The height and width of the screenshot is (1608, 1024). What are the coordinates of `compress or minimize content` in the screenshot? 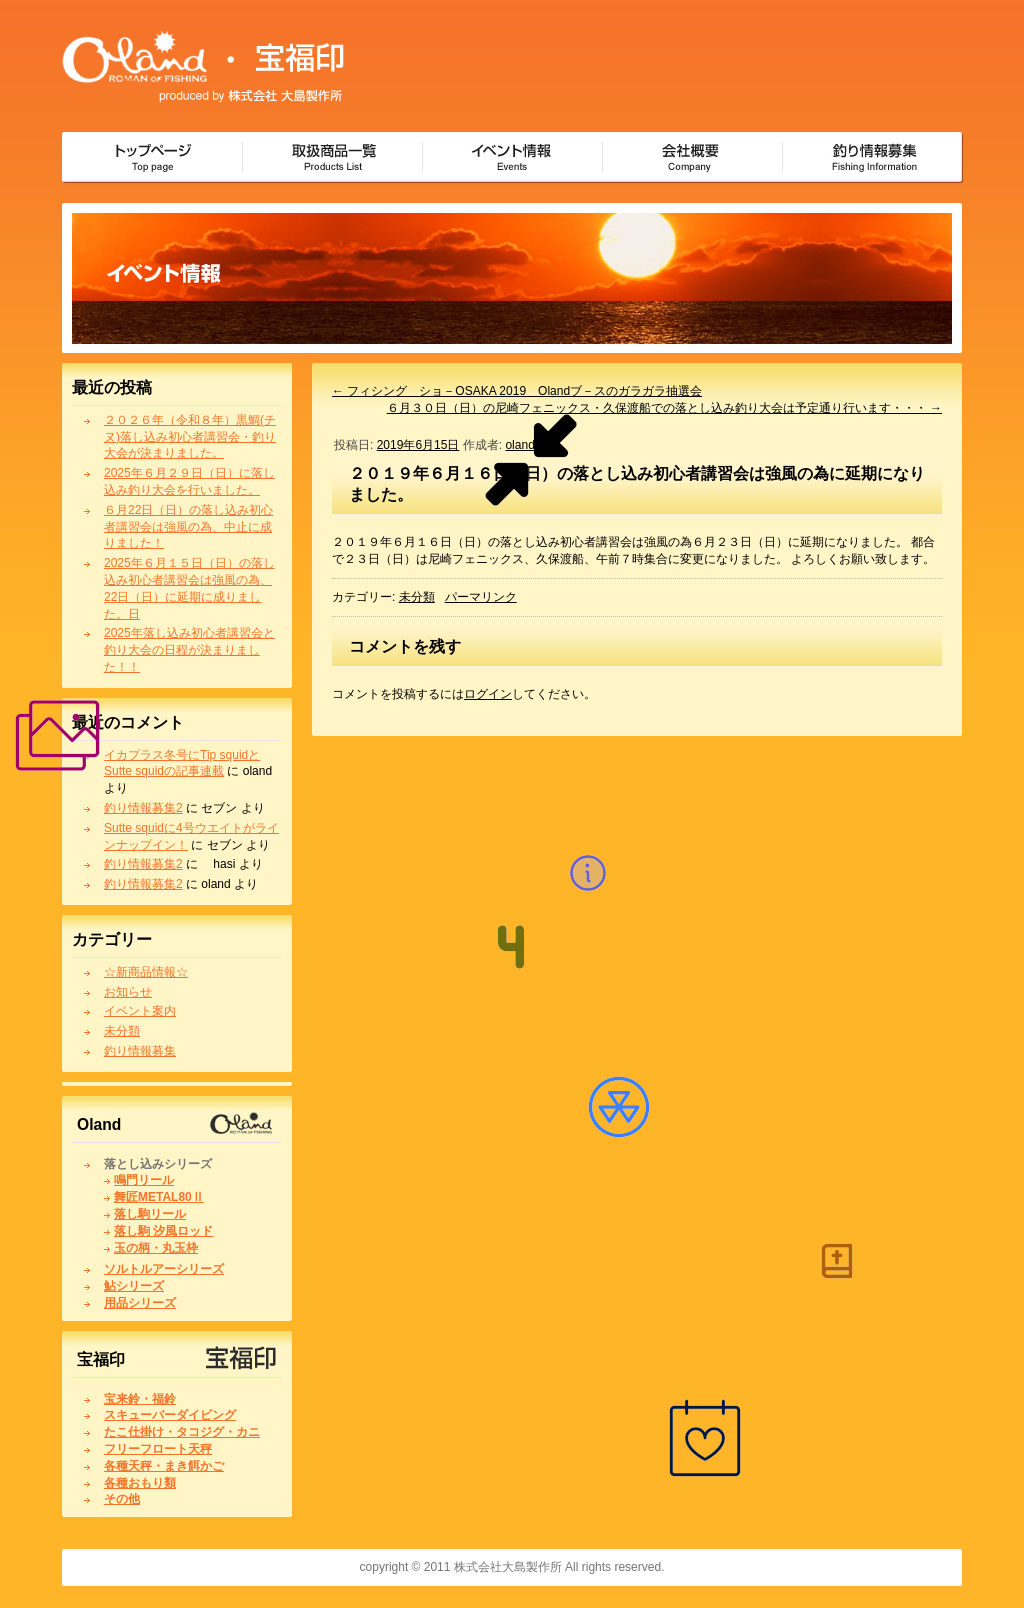 It's located at (531, 460).